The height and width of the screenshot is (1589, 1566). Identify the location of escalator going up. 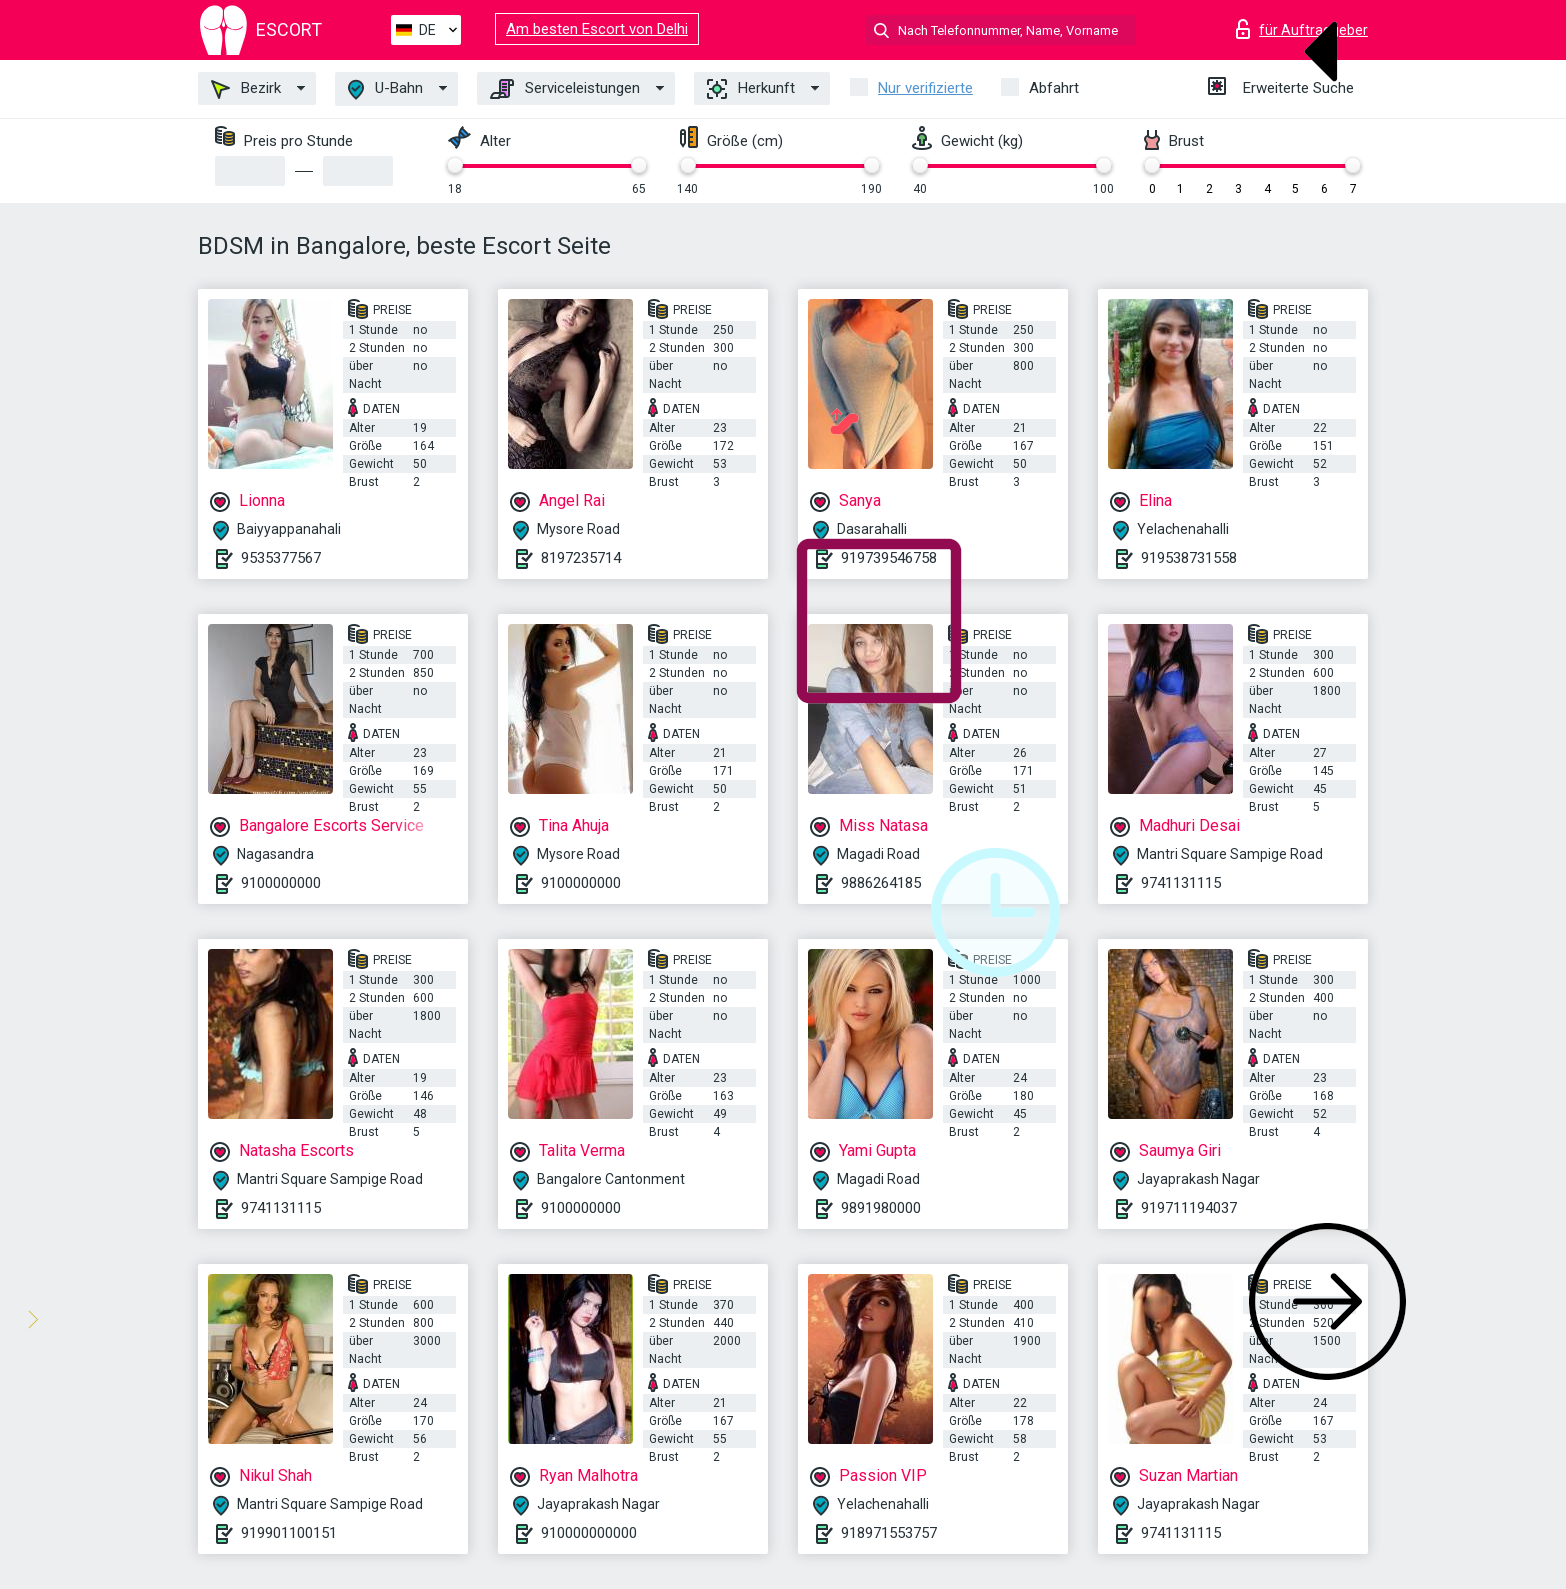
(844, 421).